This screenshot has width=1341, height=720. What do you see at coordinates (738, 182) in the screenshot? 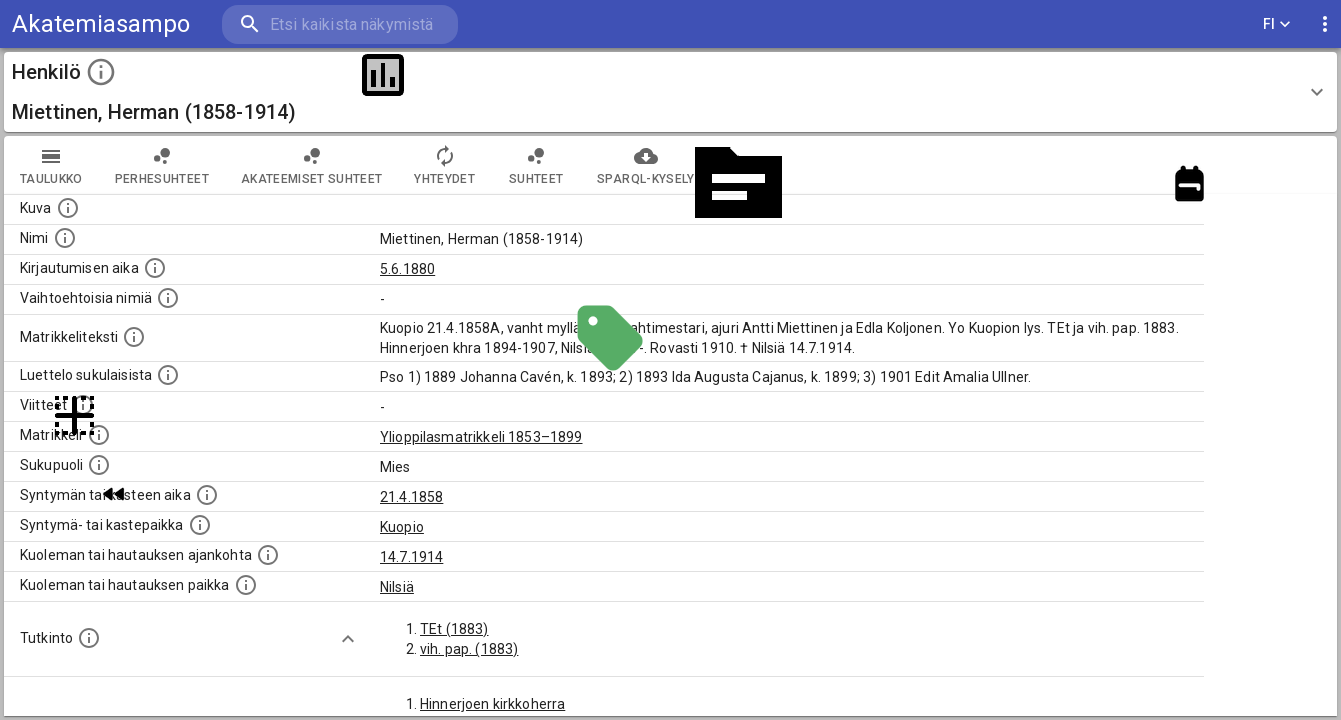
I see `access topic folders` at bounding box center [738, 182].